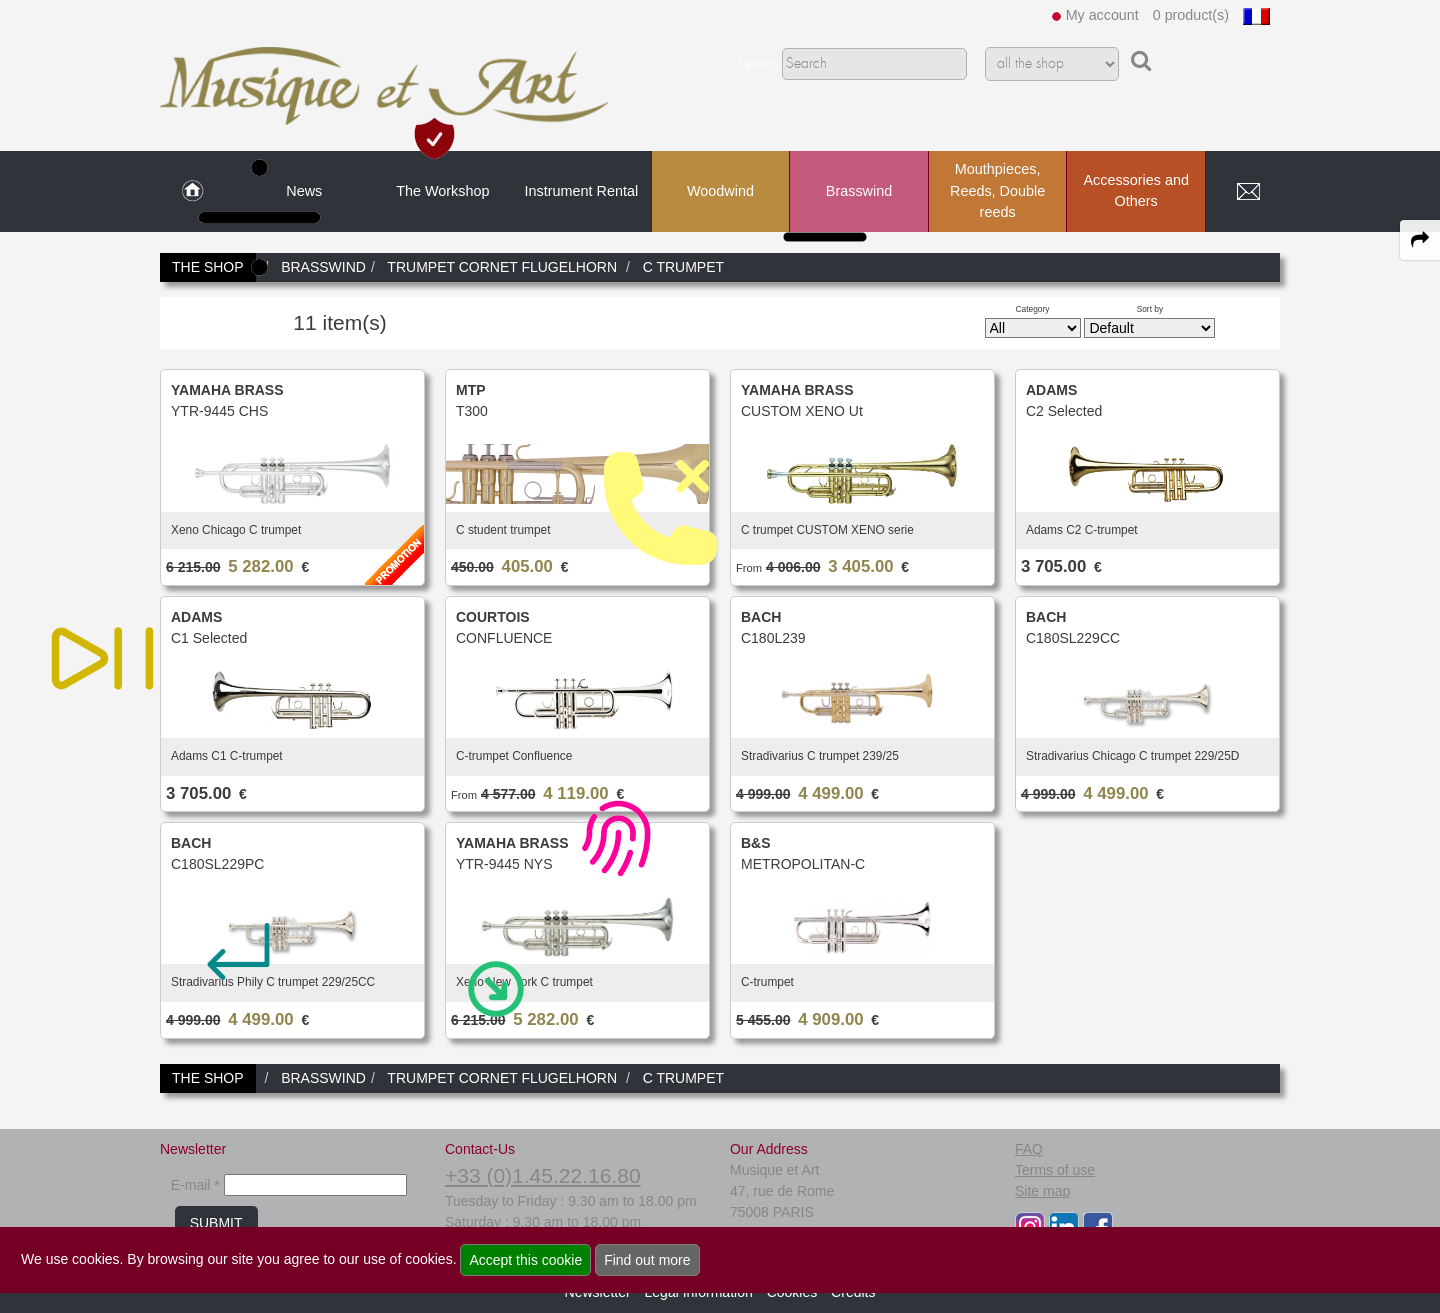  What do you see at coordinates (496, 989) in the screenshot?
I see `navigate to the next item or section` at bounding box center [496, 989].